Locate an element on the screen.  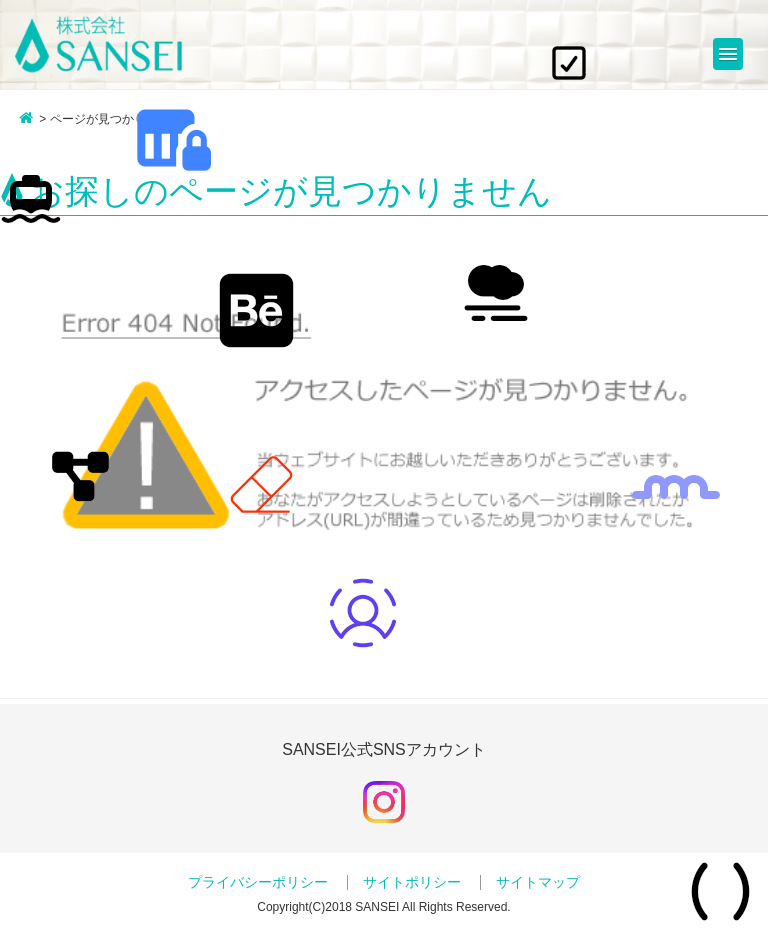
indicates smog or poor air quality conditions is located at coordinates (496, 293).